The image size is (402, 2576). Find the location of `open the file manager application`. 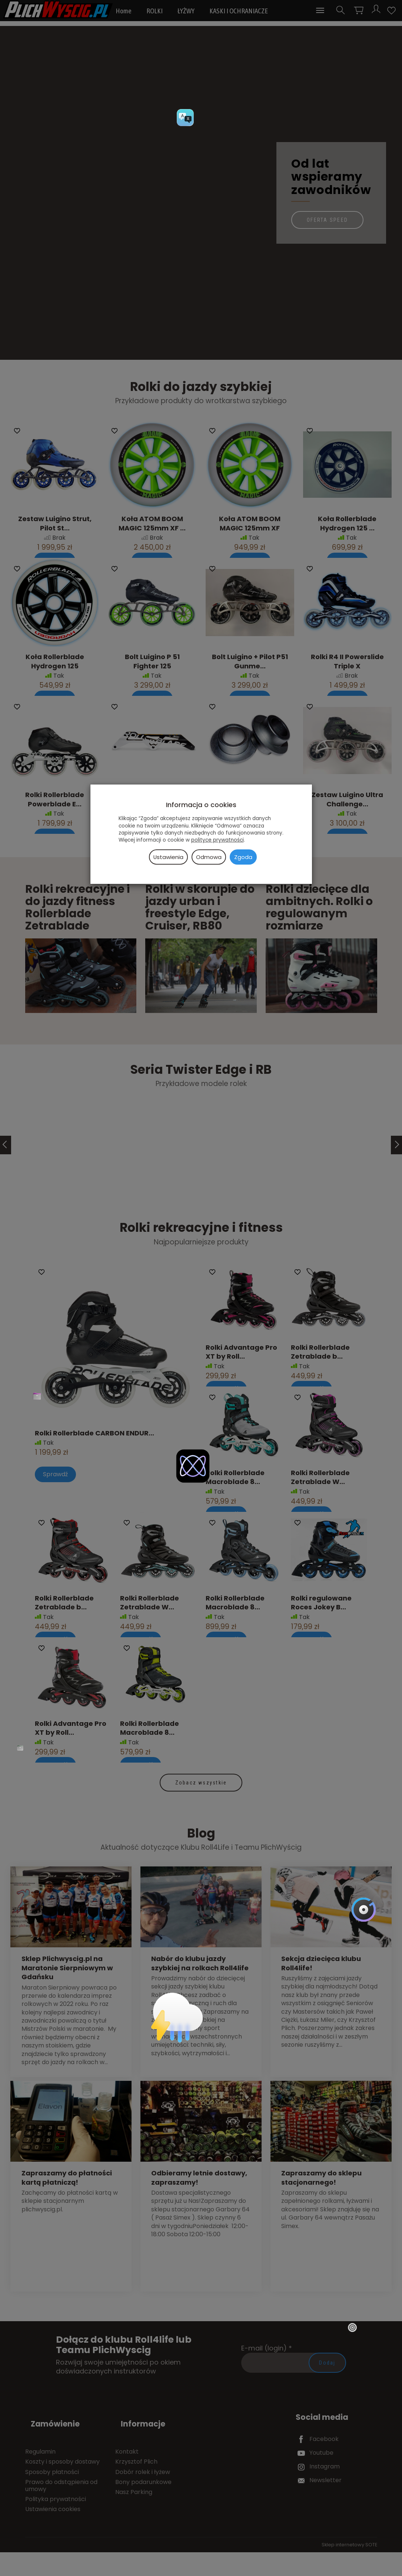

open the file manager application is located at coordinates (37, 1396).